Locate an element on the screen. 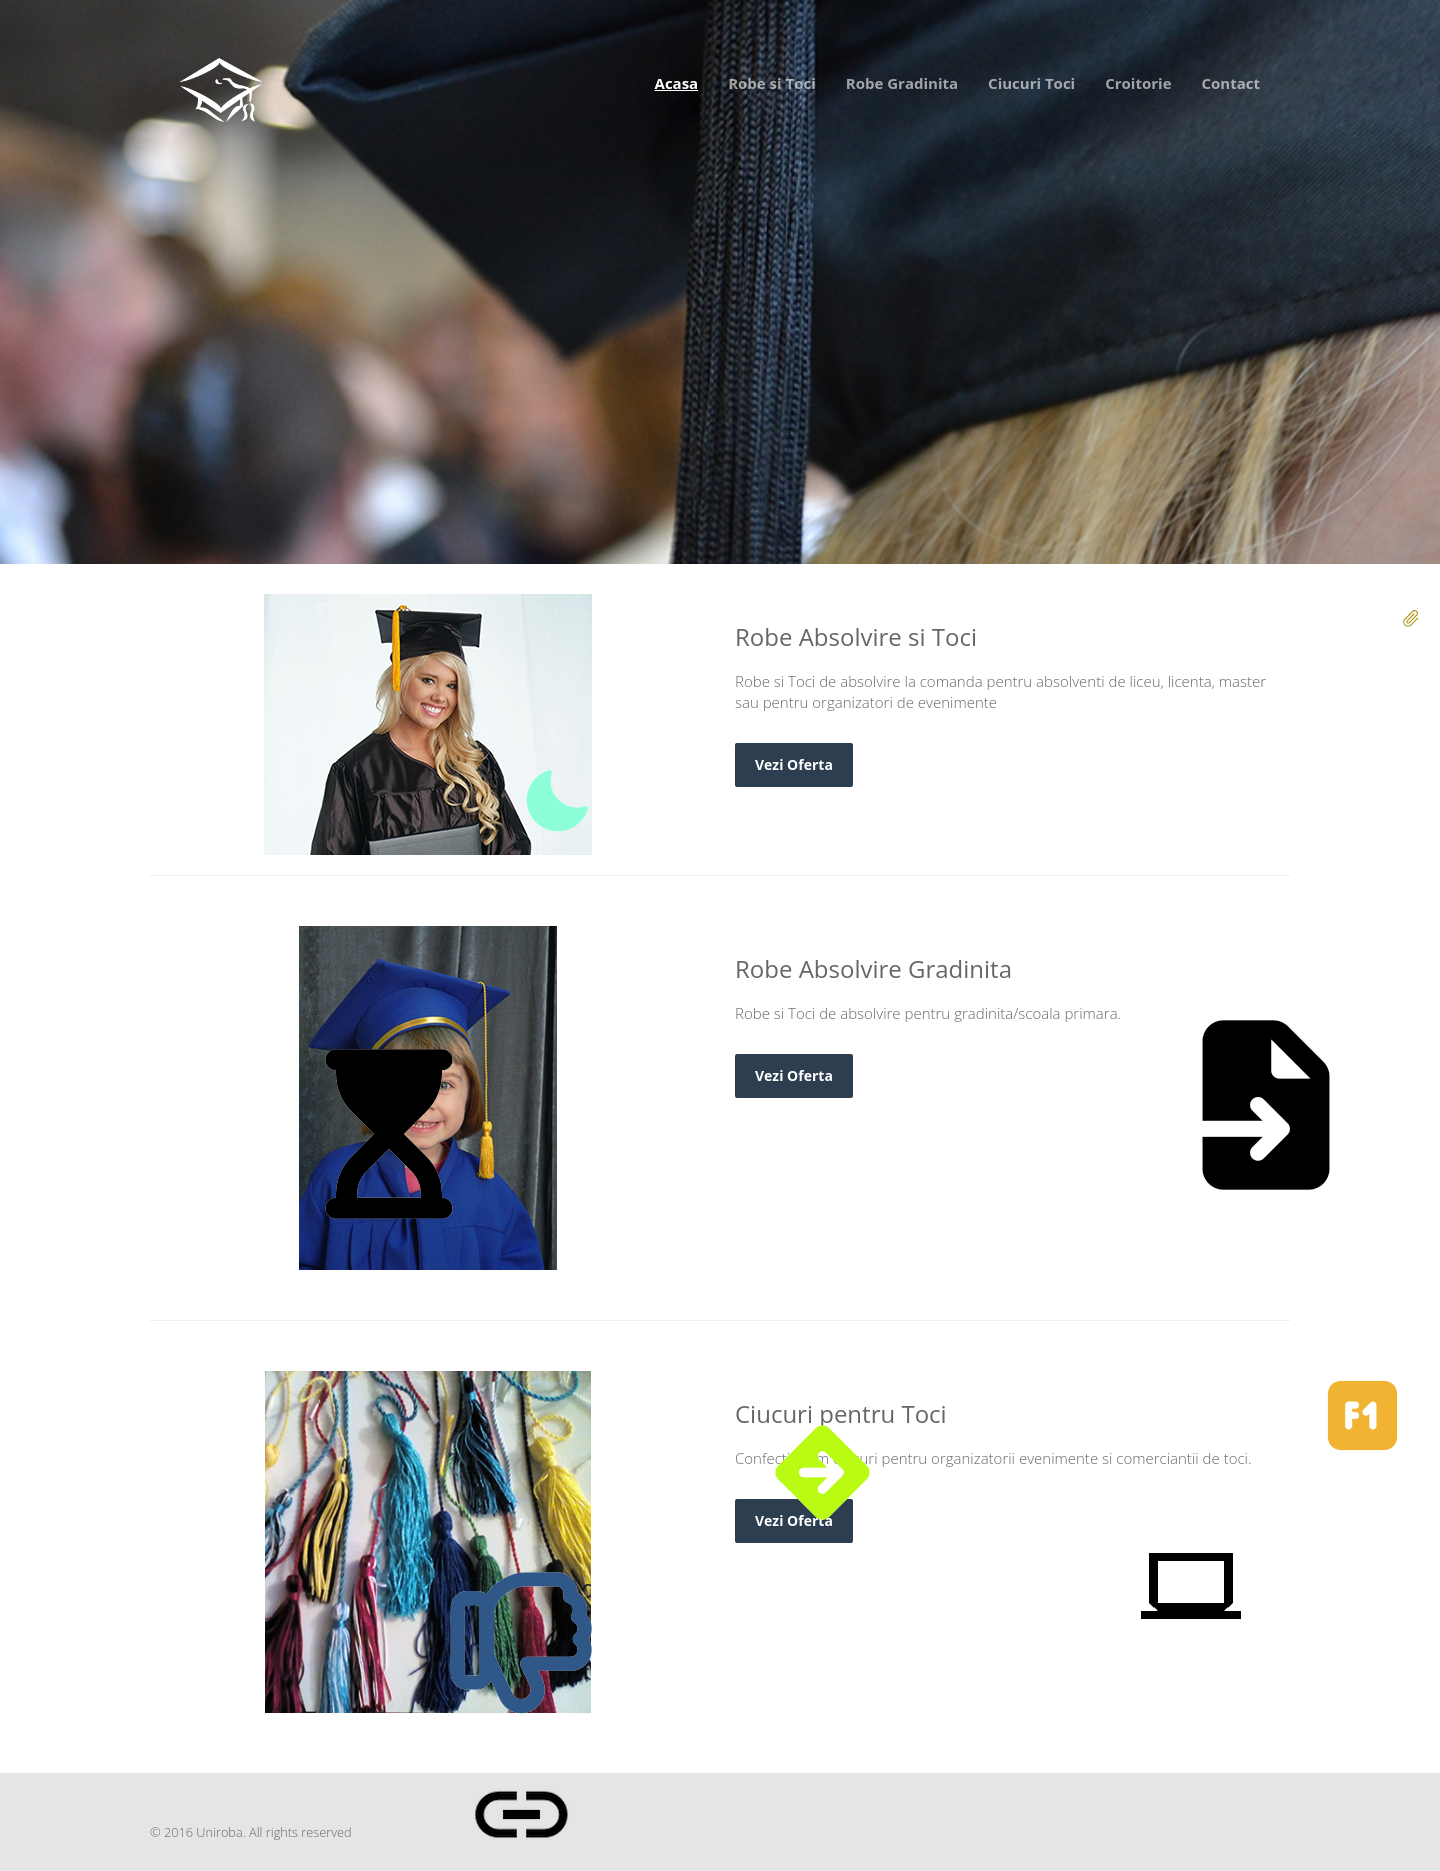  dislike or downvote content is located at coordinates (526, 1638).